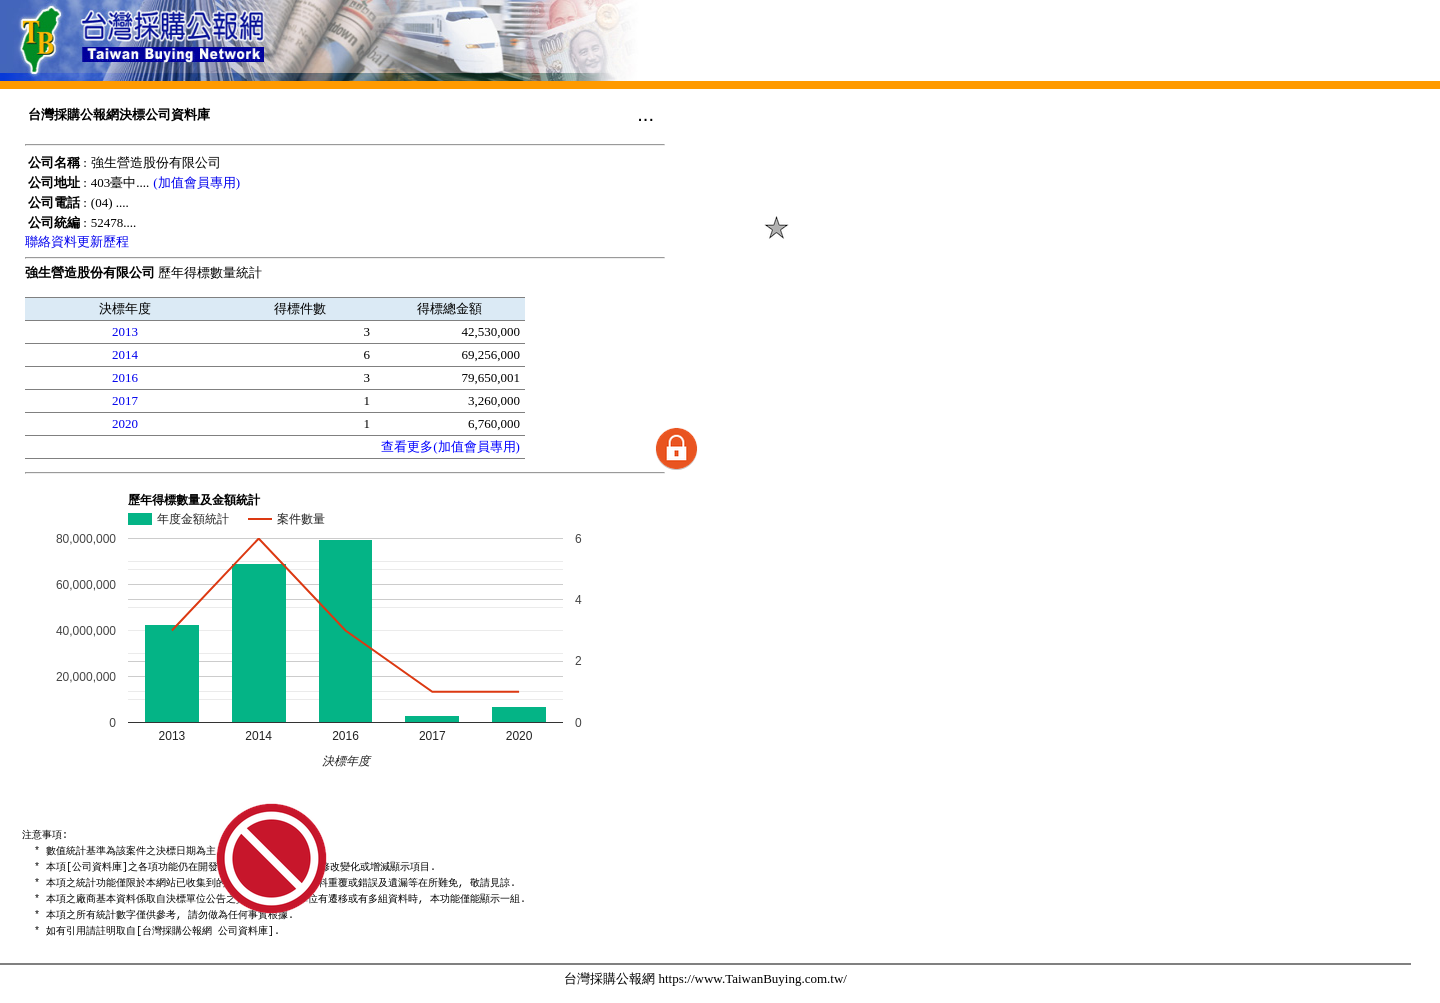 The height and width of the screenshot is (1003, 1440). Describe the element at coordinates (776, 227) in the screenshot. I see `view VIP contacts in mail` at that location.